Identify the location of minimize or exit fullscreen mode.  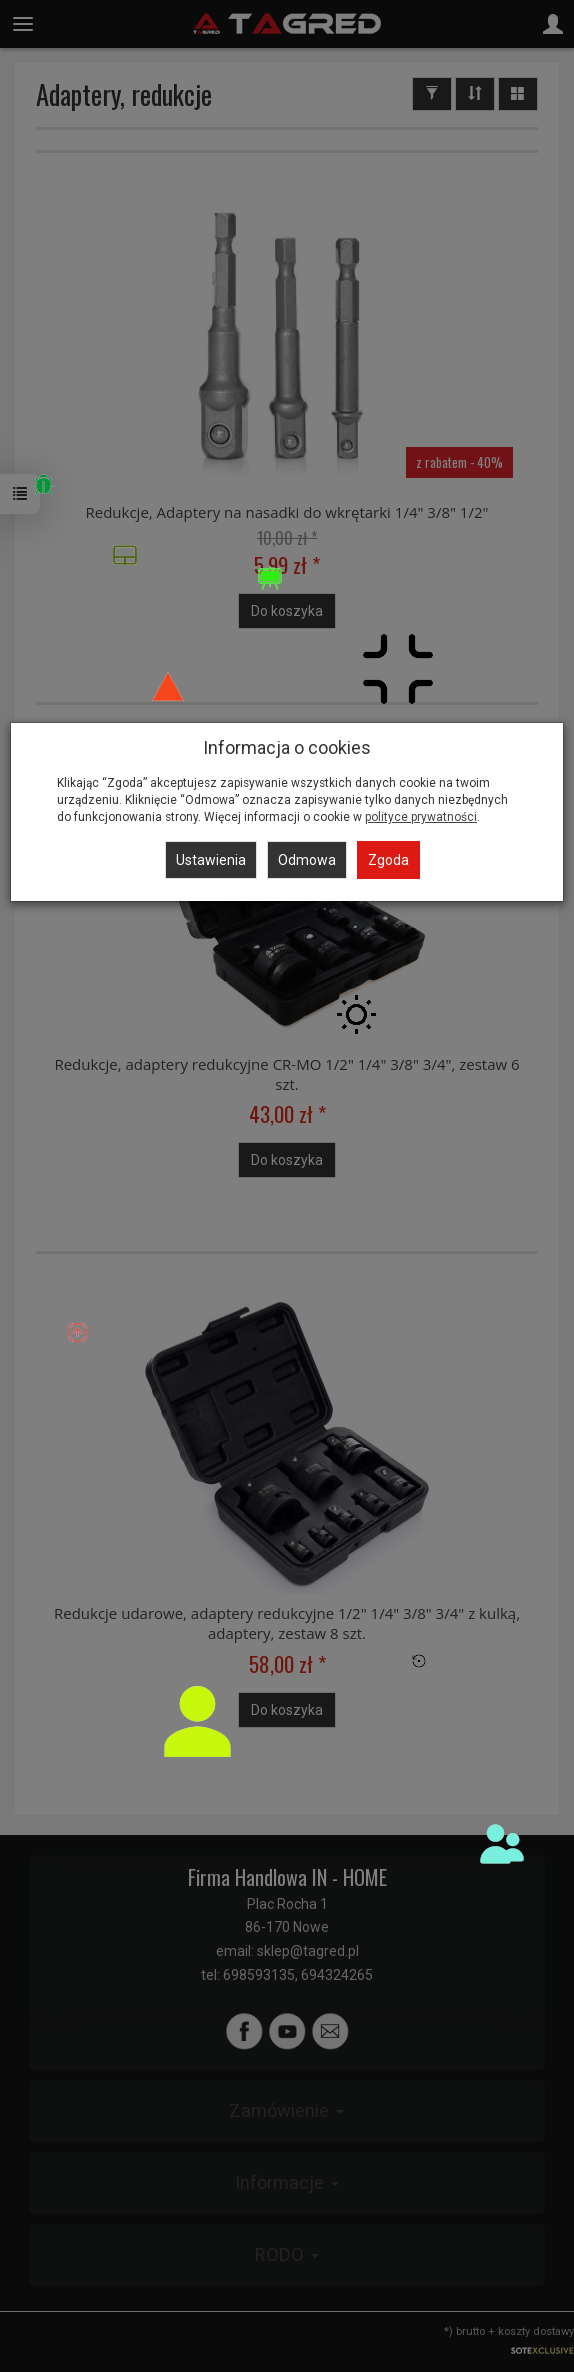
(398, 669).